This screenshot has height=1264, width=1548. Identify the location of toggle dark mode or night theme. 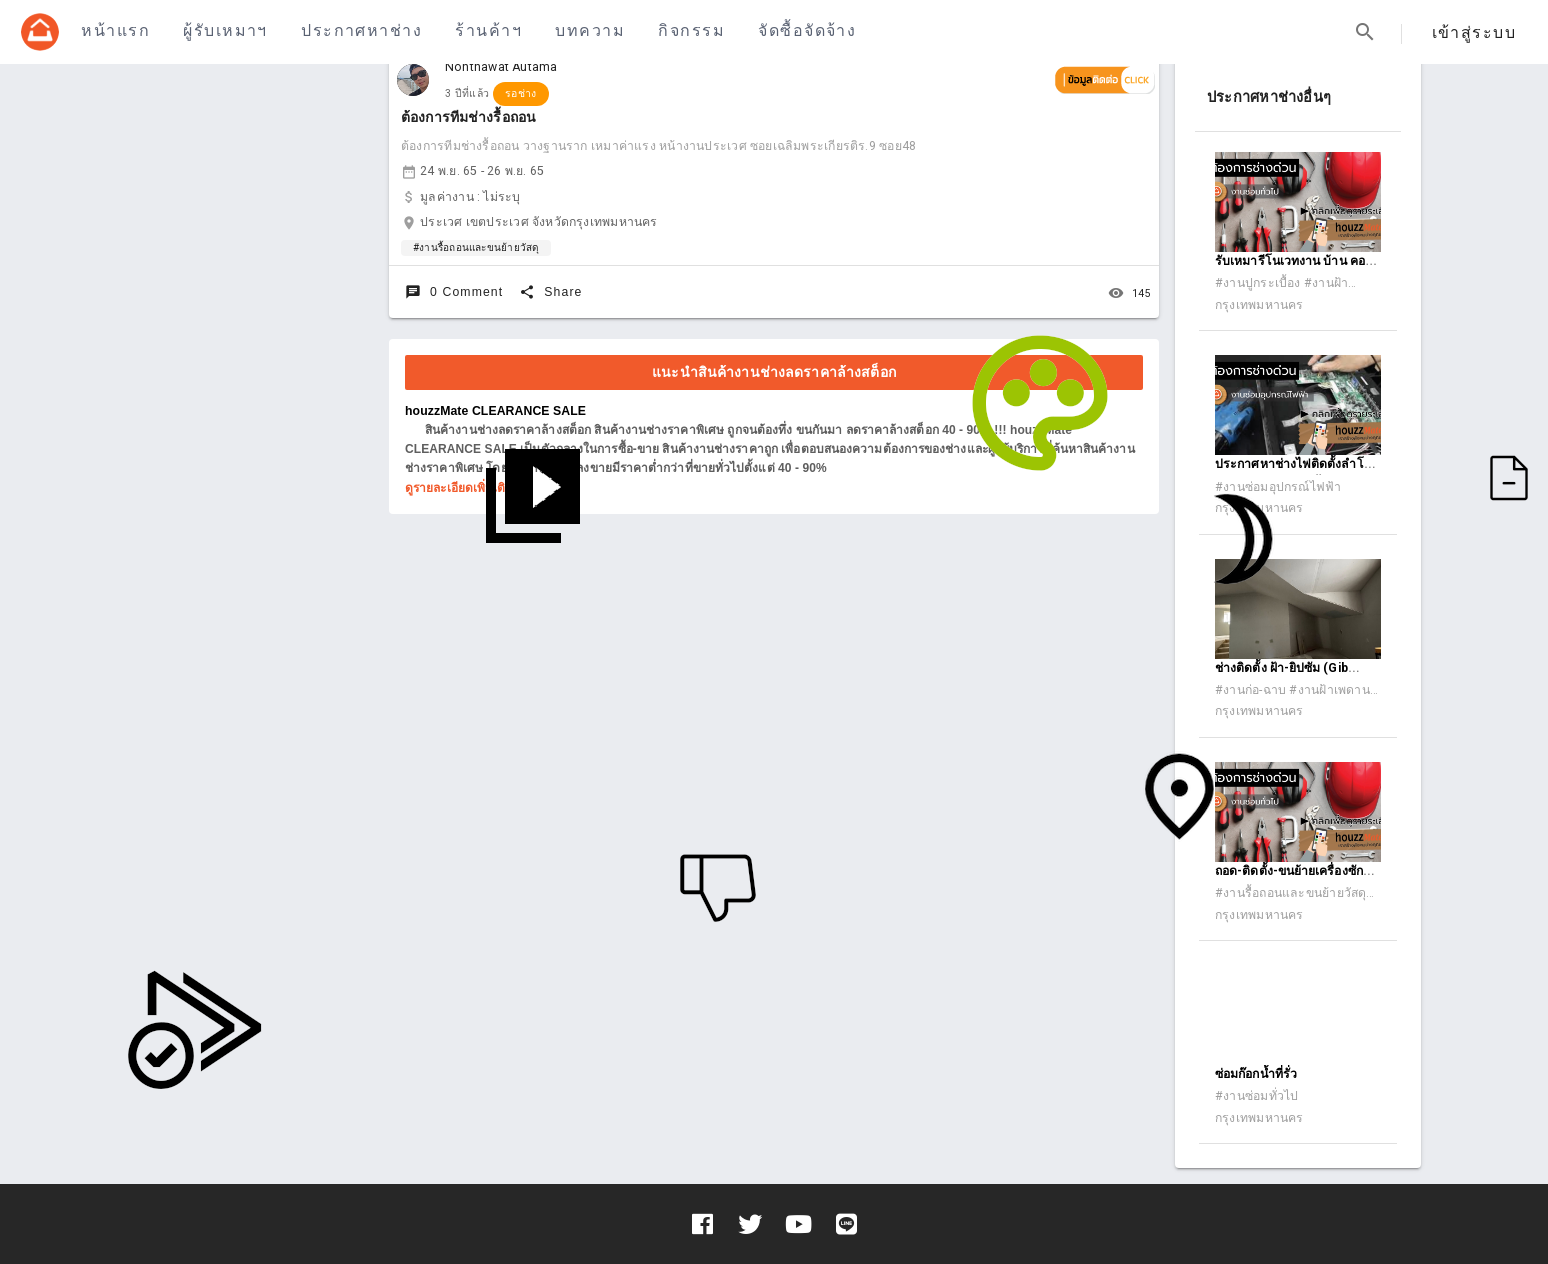
(1241, 539).